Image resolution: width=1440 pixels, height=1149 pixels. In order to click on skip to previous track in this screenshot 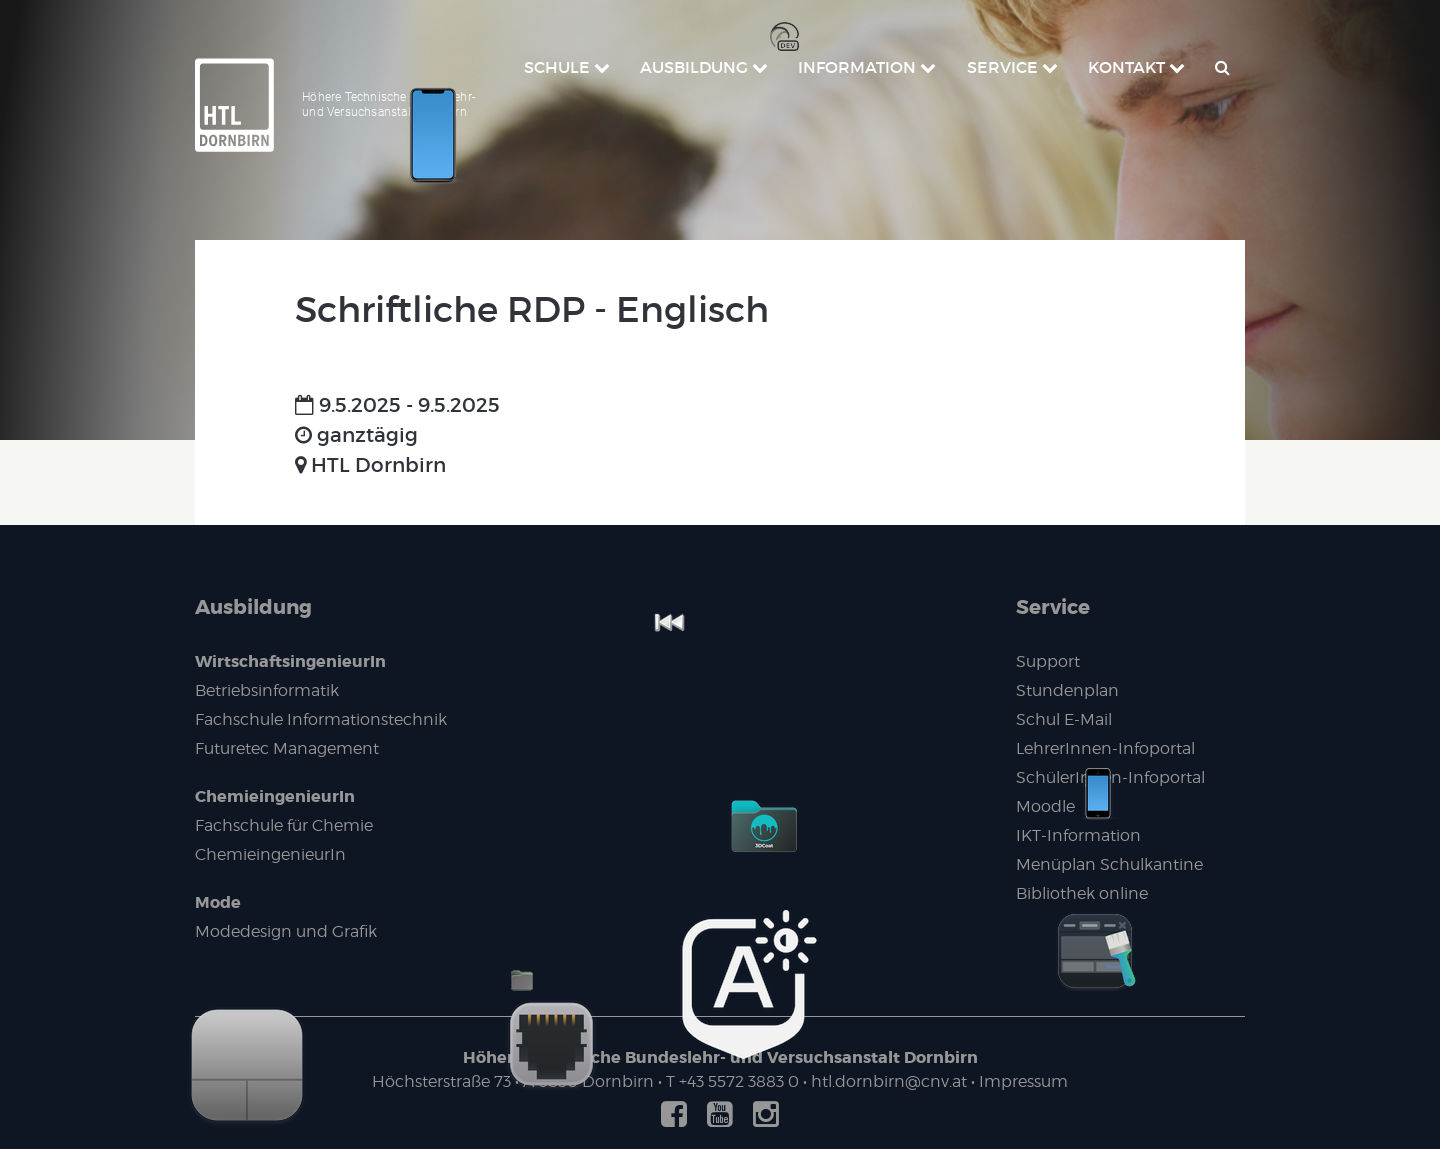, I will do `click(669, 622)`.